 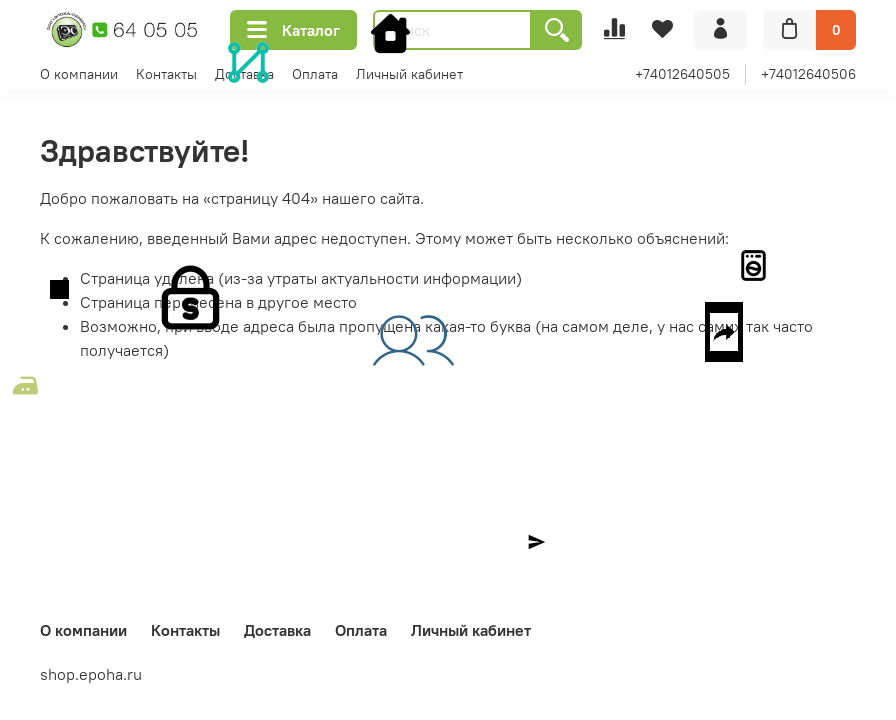 I want to click on connect nodes or data points, so click(x=248, y=62).